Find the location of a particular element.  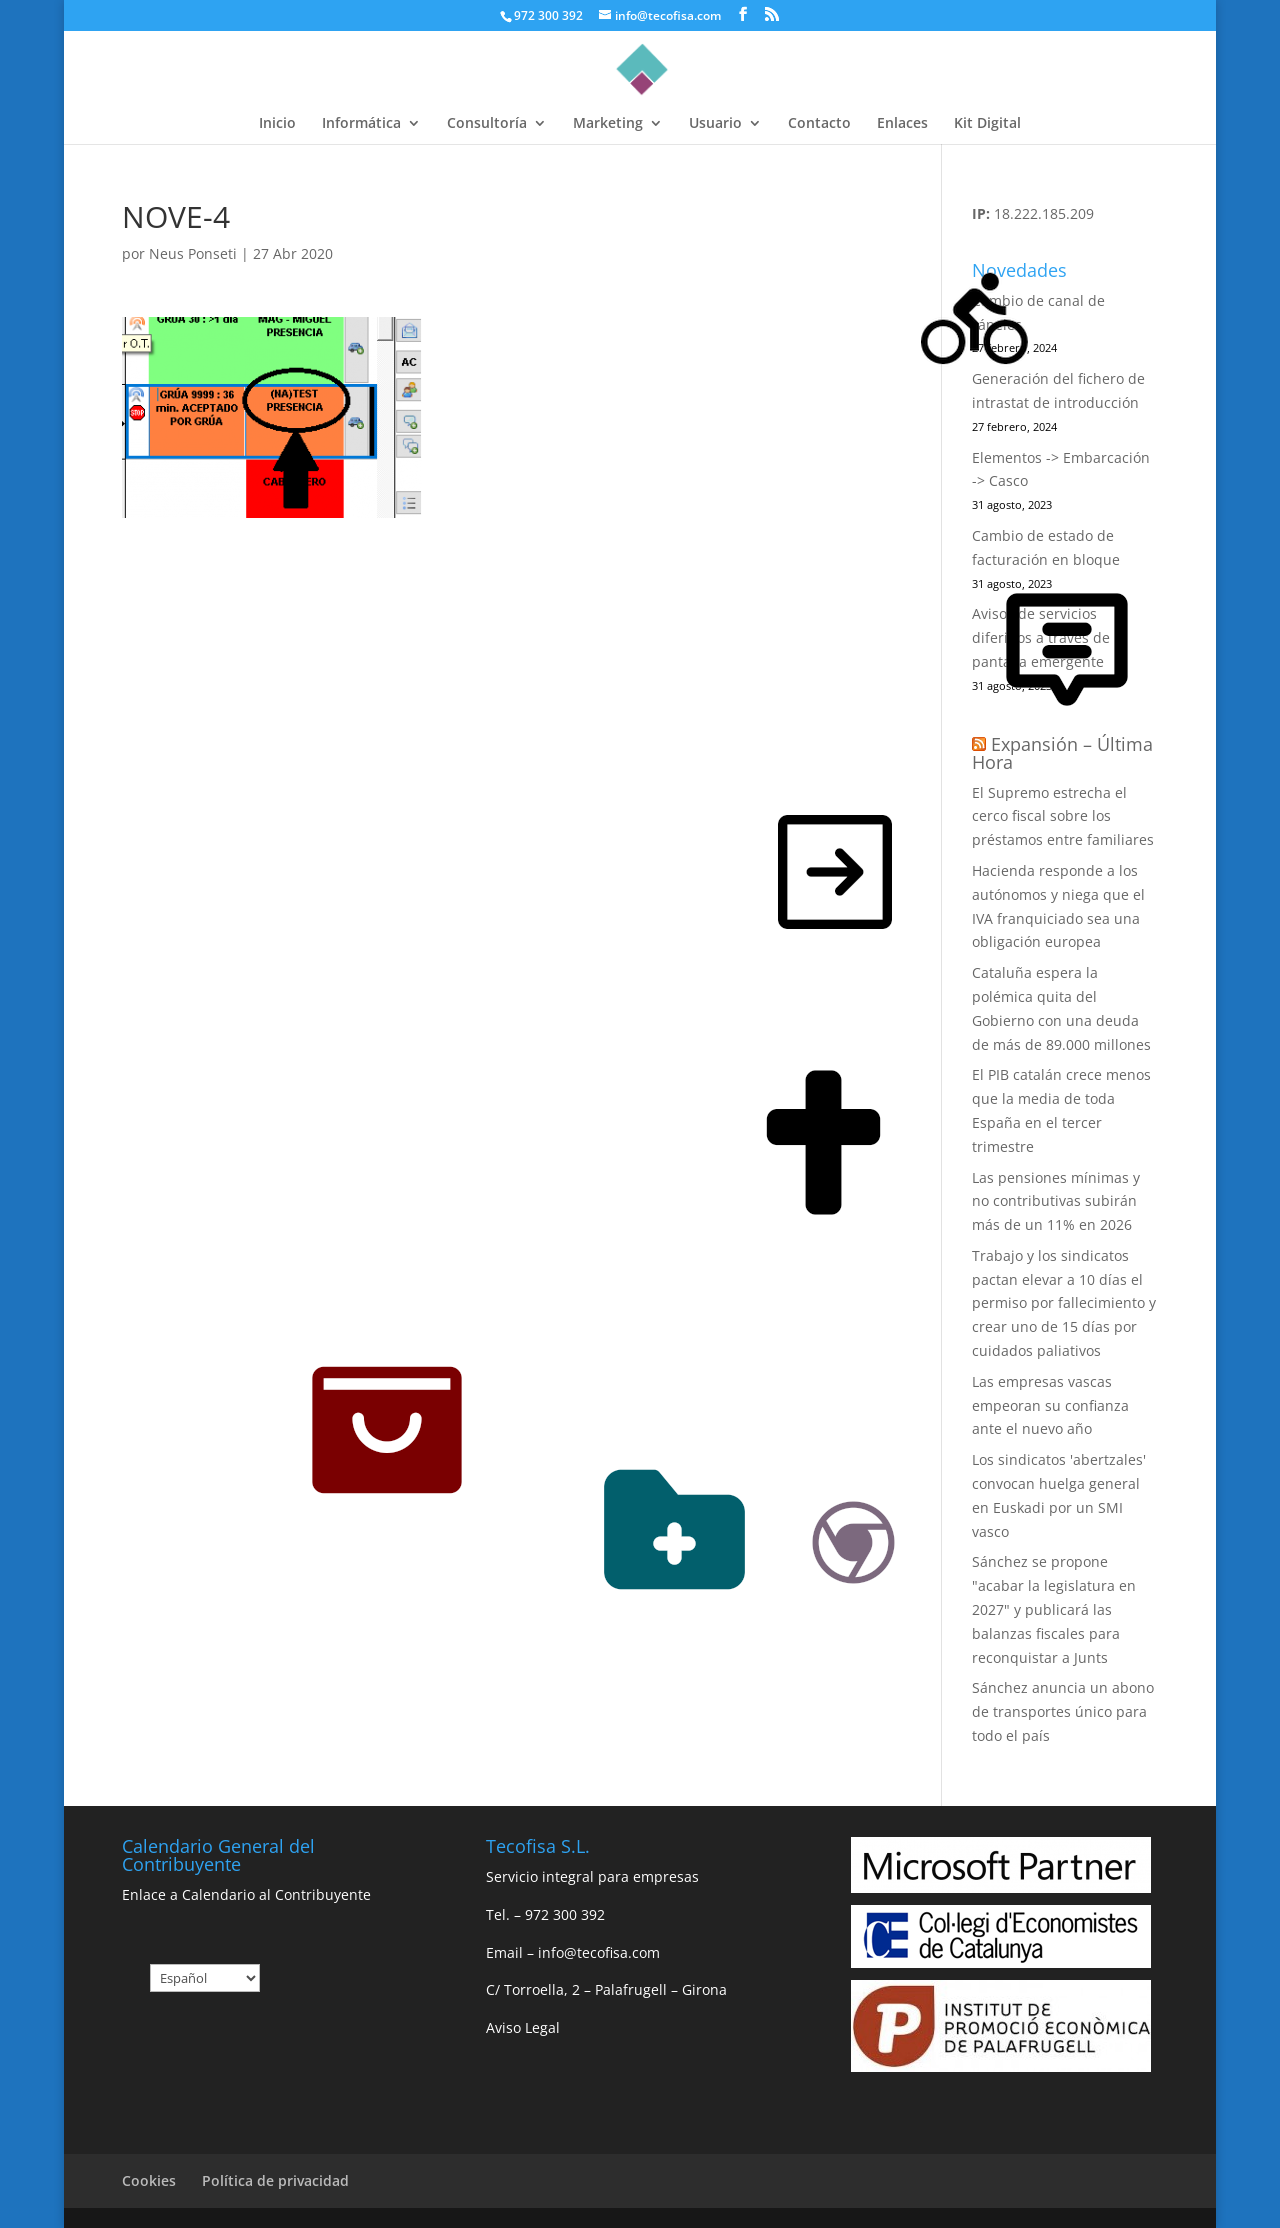

religious or faith-related content is located at coordinates (823, 1142).